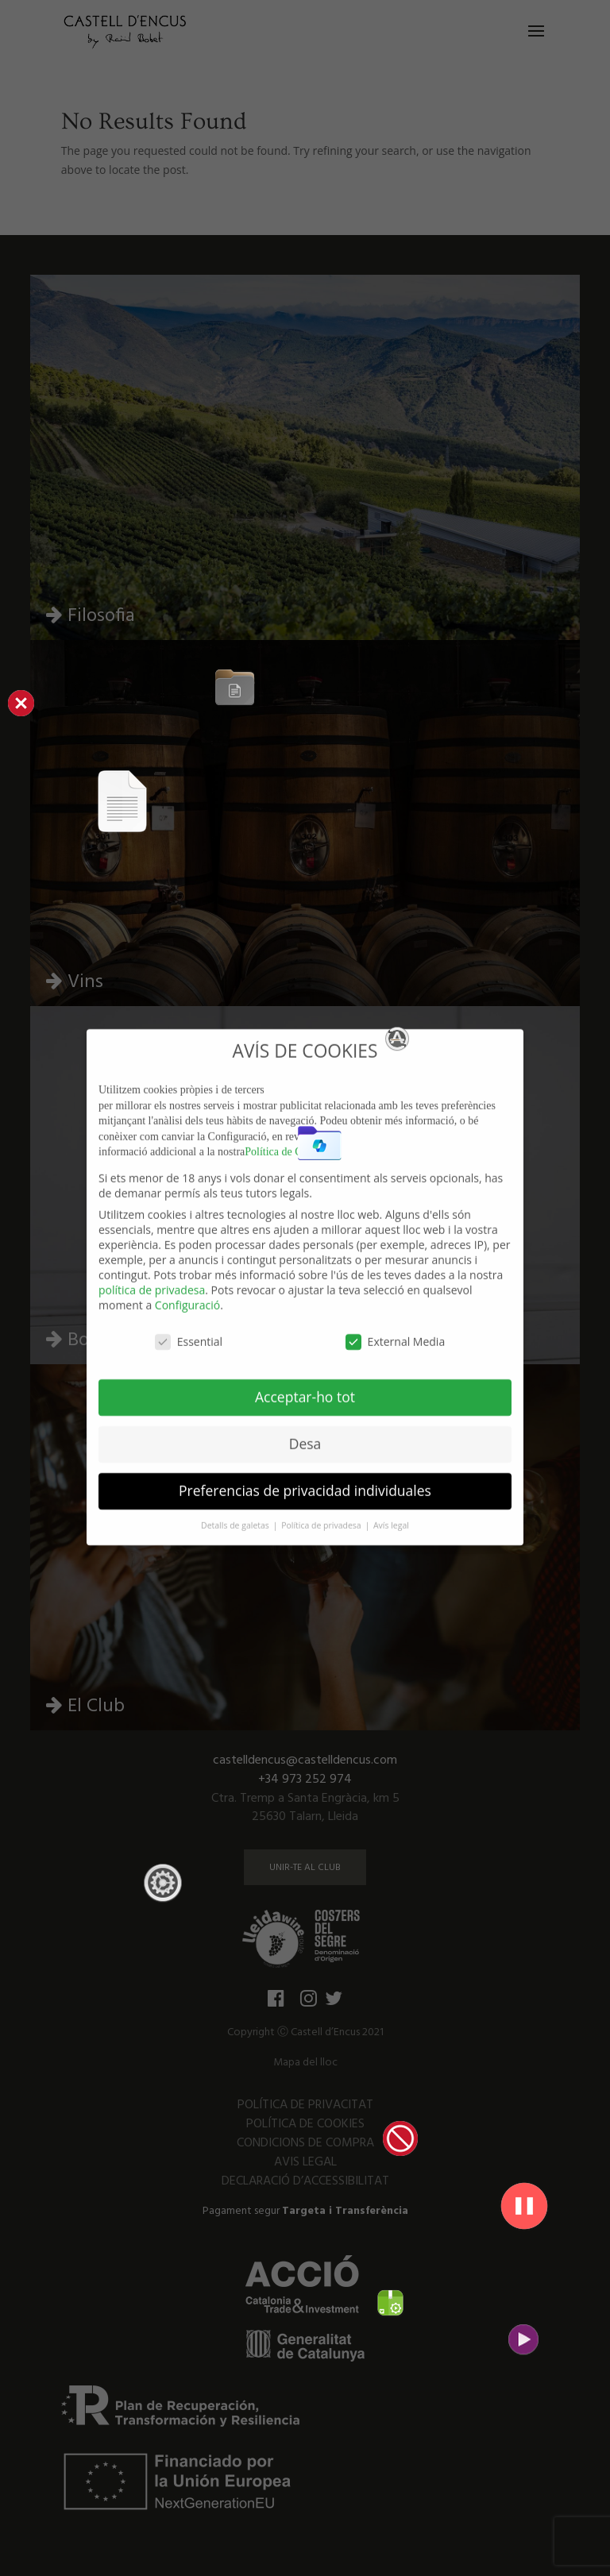 This screenshot has width=610, height=2576. I want to click on open folder containing Microsoft Copilot files, so click(319, 1144).